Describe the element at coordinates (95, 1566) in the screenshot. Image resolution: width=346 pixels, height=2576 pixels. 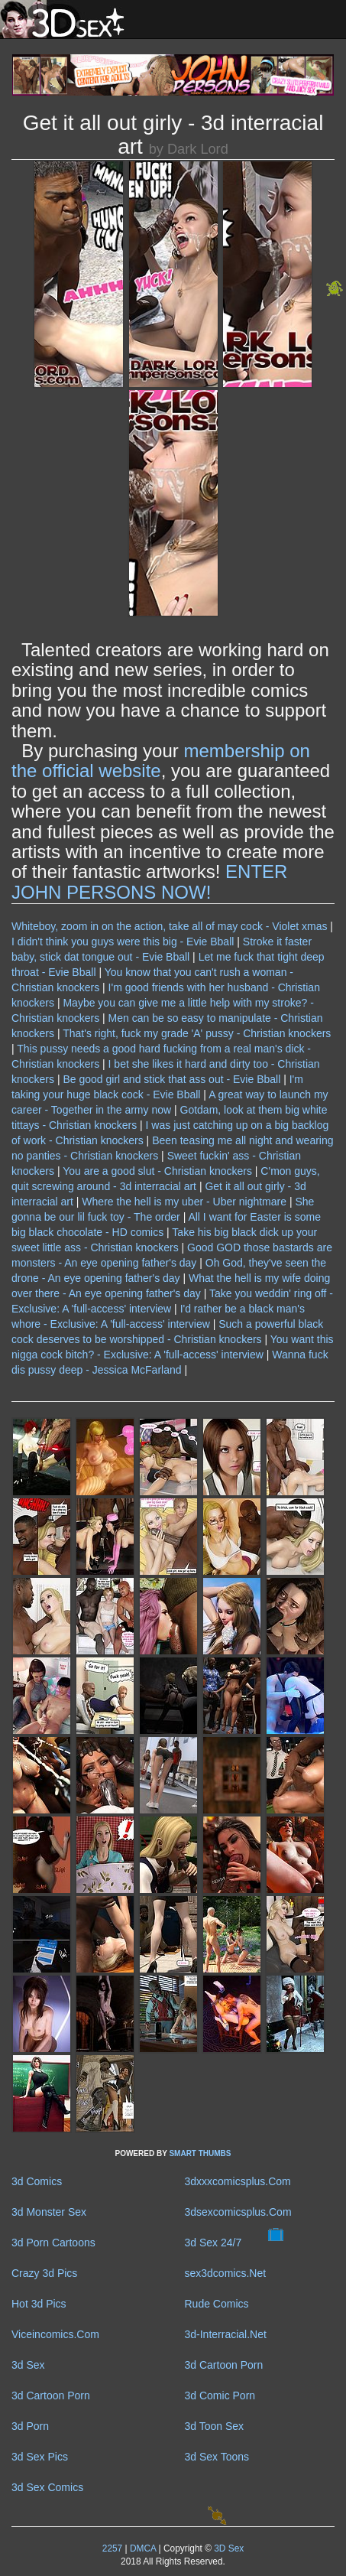
I see `access fire pit or bonfire feature in game` at that location.